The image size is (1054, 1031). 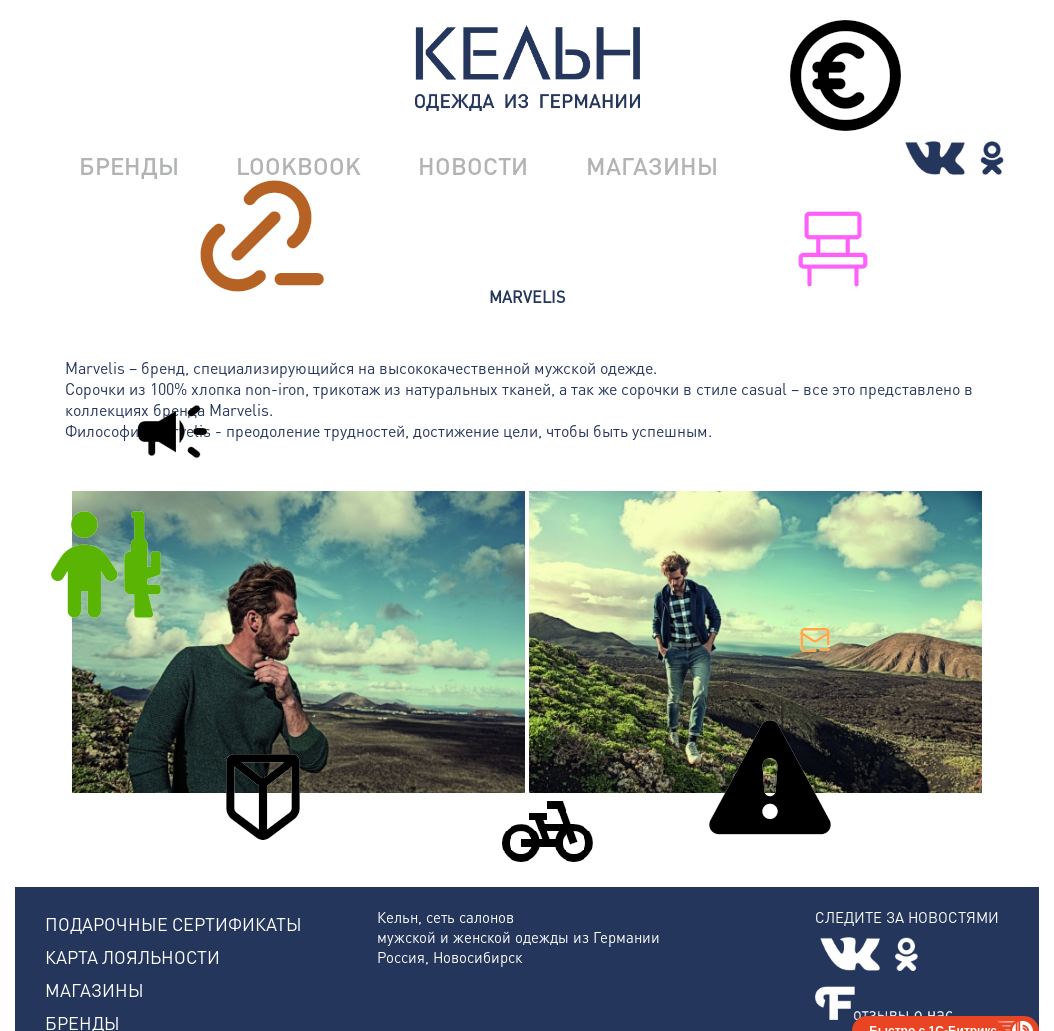 What do you see at coordinates (107, 564) in the screenshot?
I see `indicates child soldier awareness or prevention cause` at bounding box center [107, 564].